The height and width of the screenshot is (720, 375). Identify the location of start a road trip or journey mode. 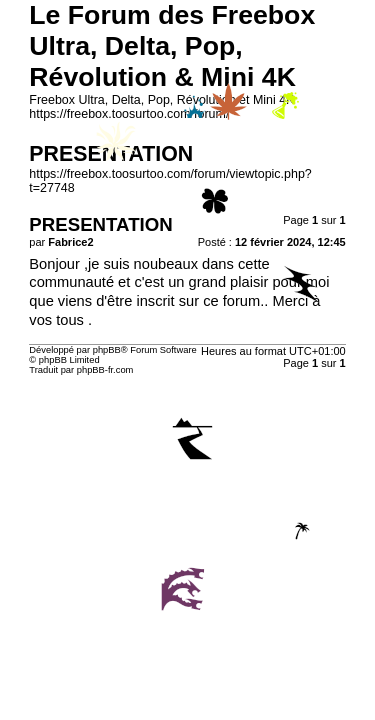
(192, 438).